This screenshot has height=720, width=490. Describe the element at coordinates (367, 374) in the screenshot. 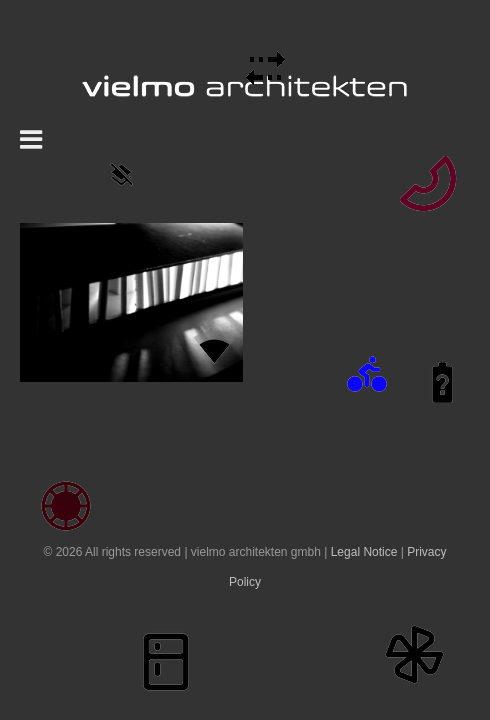

I see `access cycling or bike route options` at that location.